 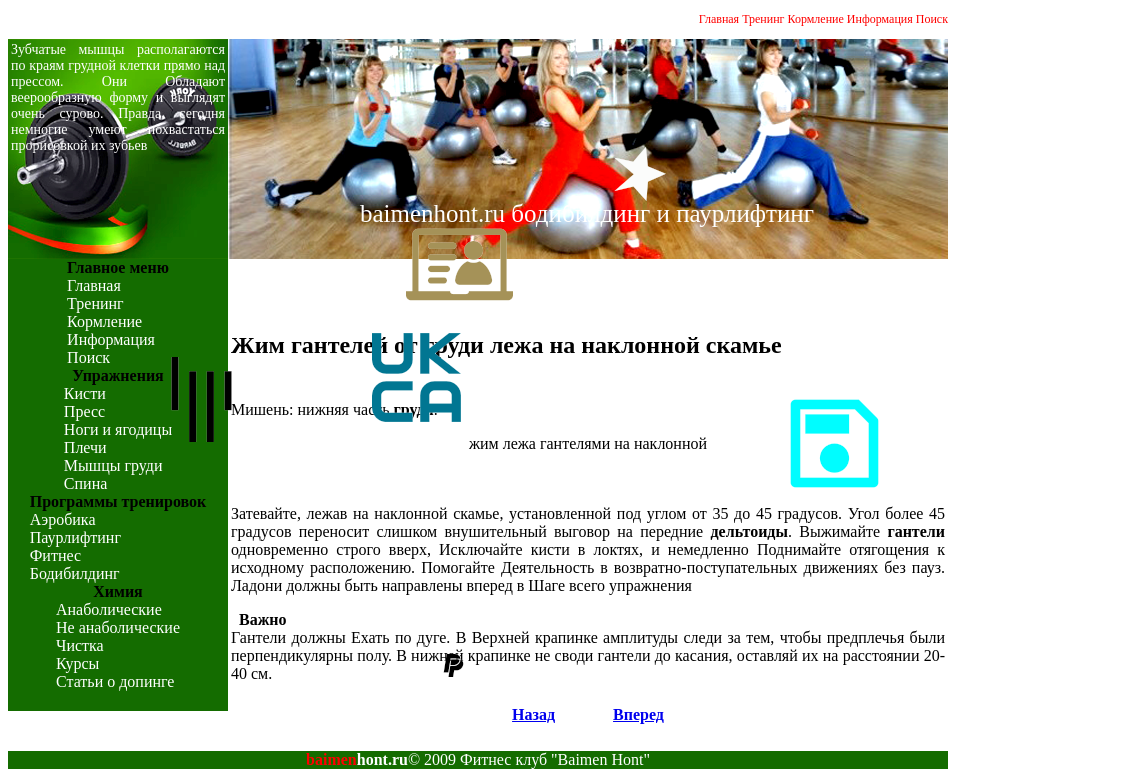 What do you see at coordinates (459, 264) in the screenshot?
I see `open the Codementor app or website` at bounding box center [459, 264].